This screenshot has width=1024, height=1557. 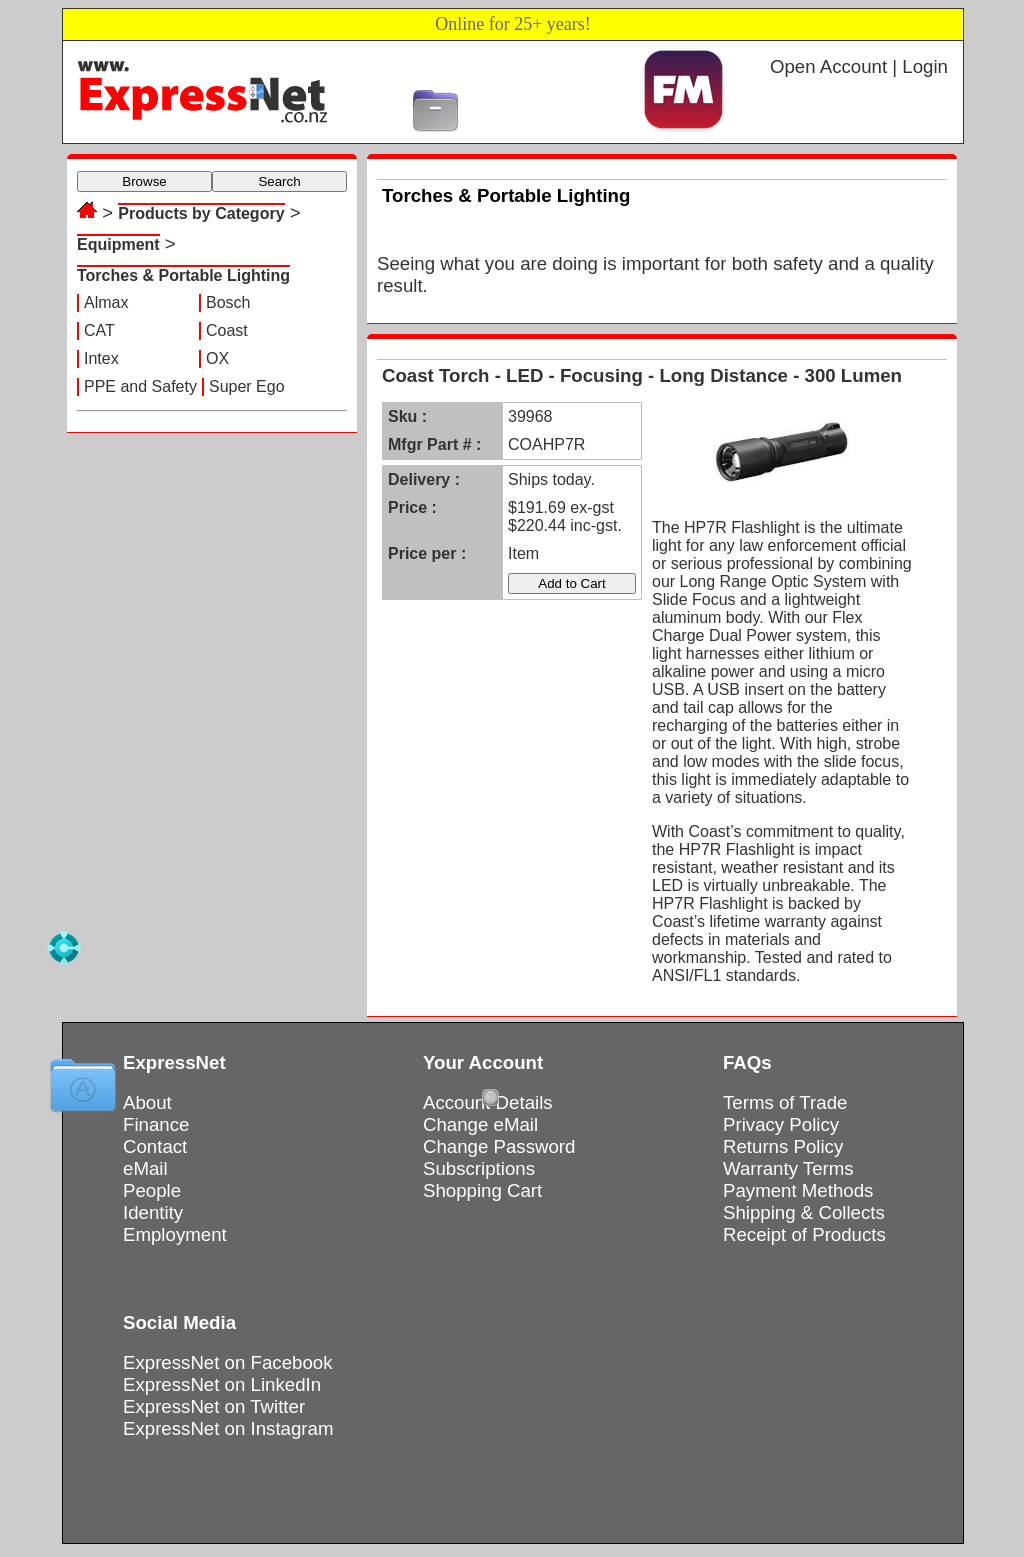 I want to click on open Find My app to locate devices or people, so click(x=490, y=1097).